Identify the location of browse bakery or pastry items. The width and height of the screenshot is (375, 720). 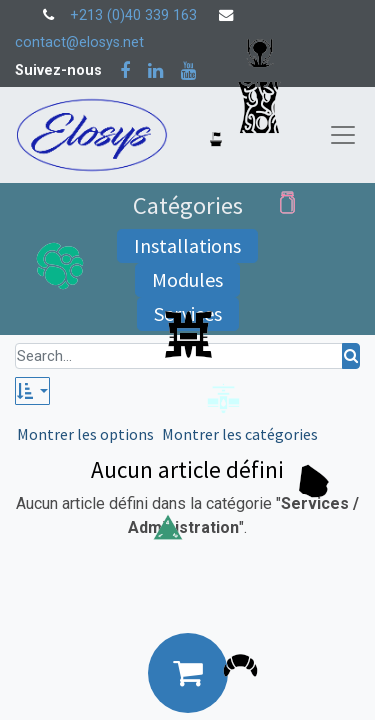
(240, 665).